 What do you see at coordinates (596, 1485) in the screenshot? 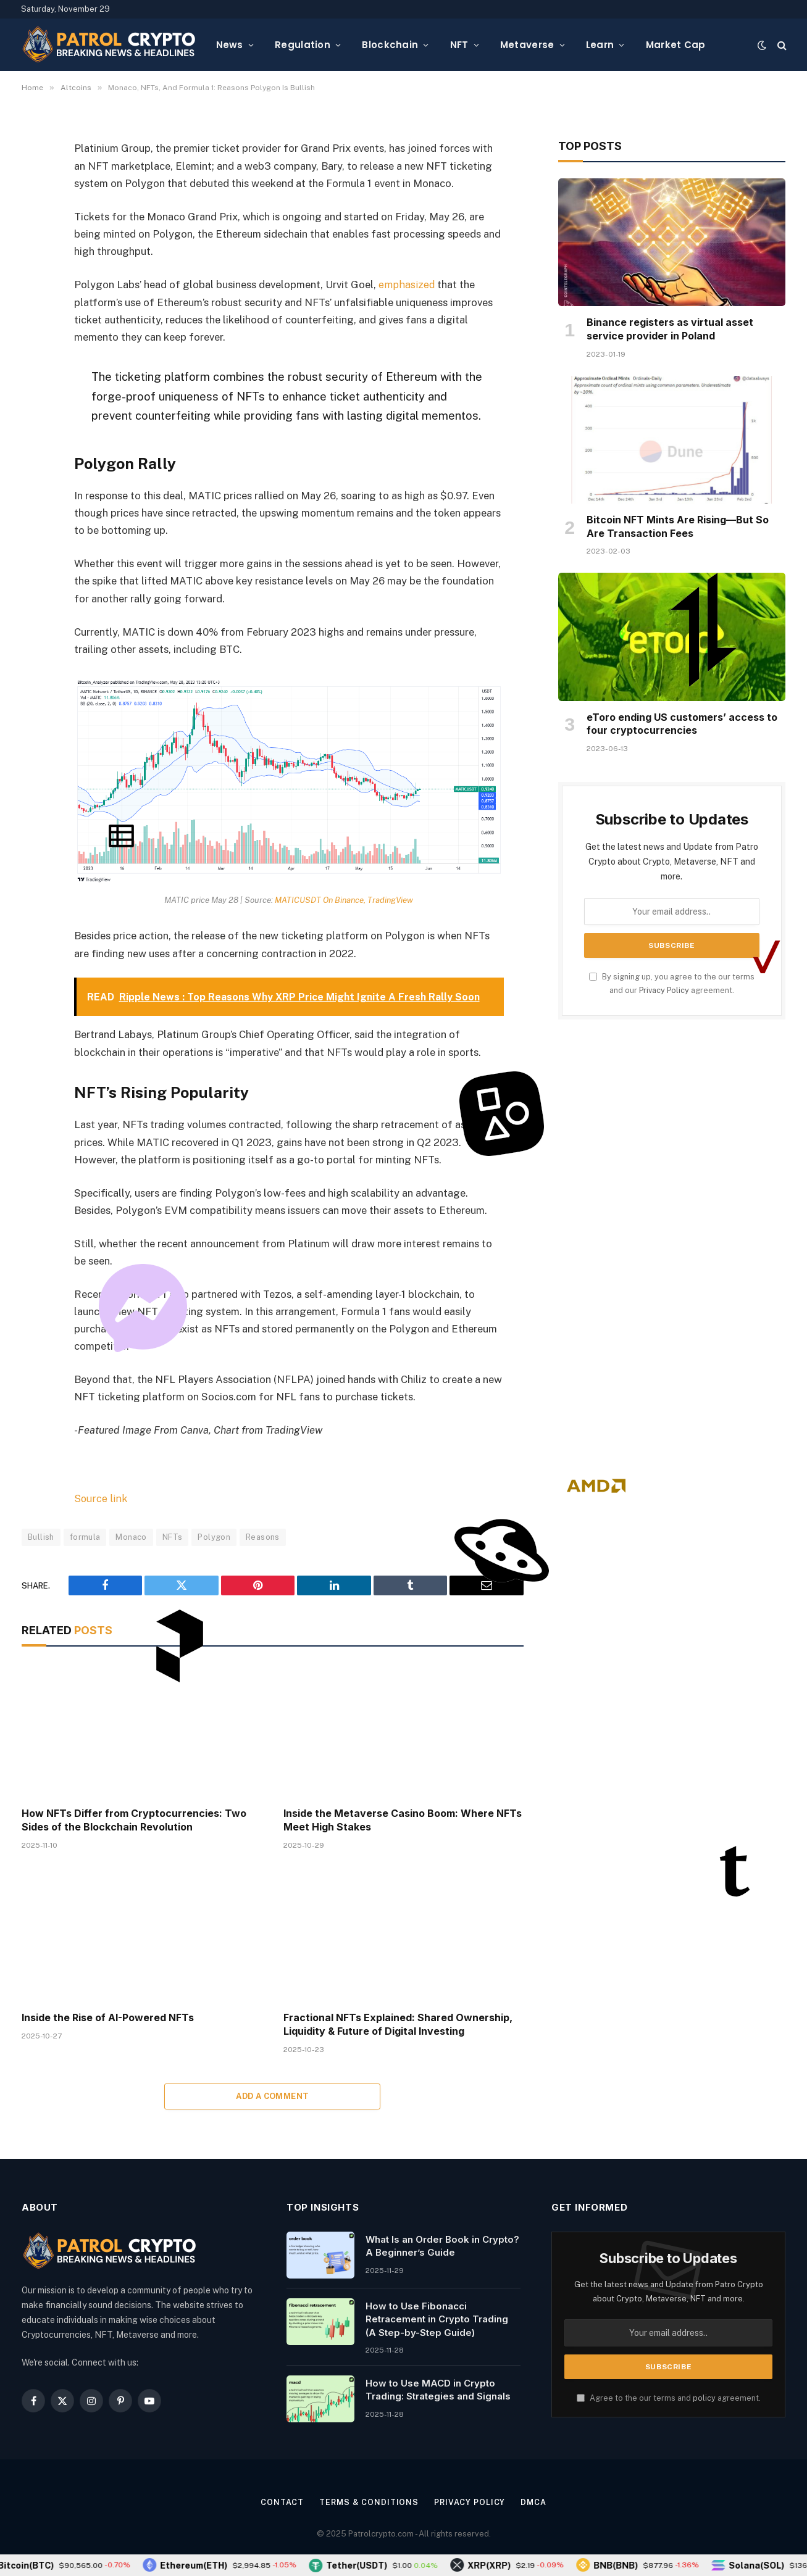
I see `AMD brand logo` at bounding box center [596, 1485].